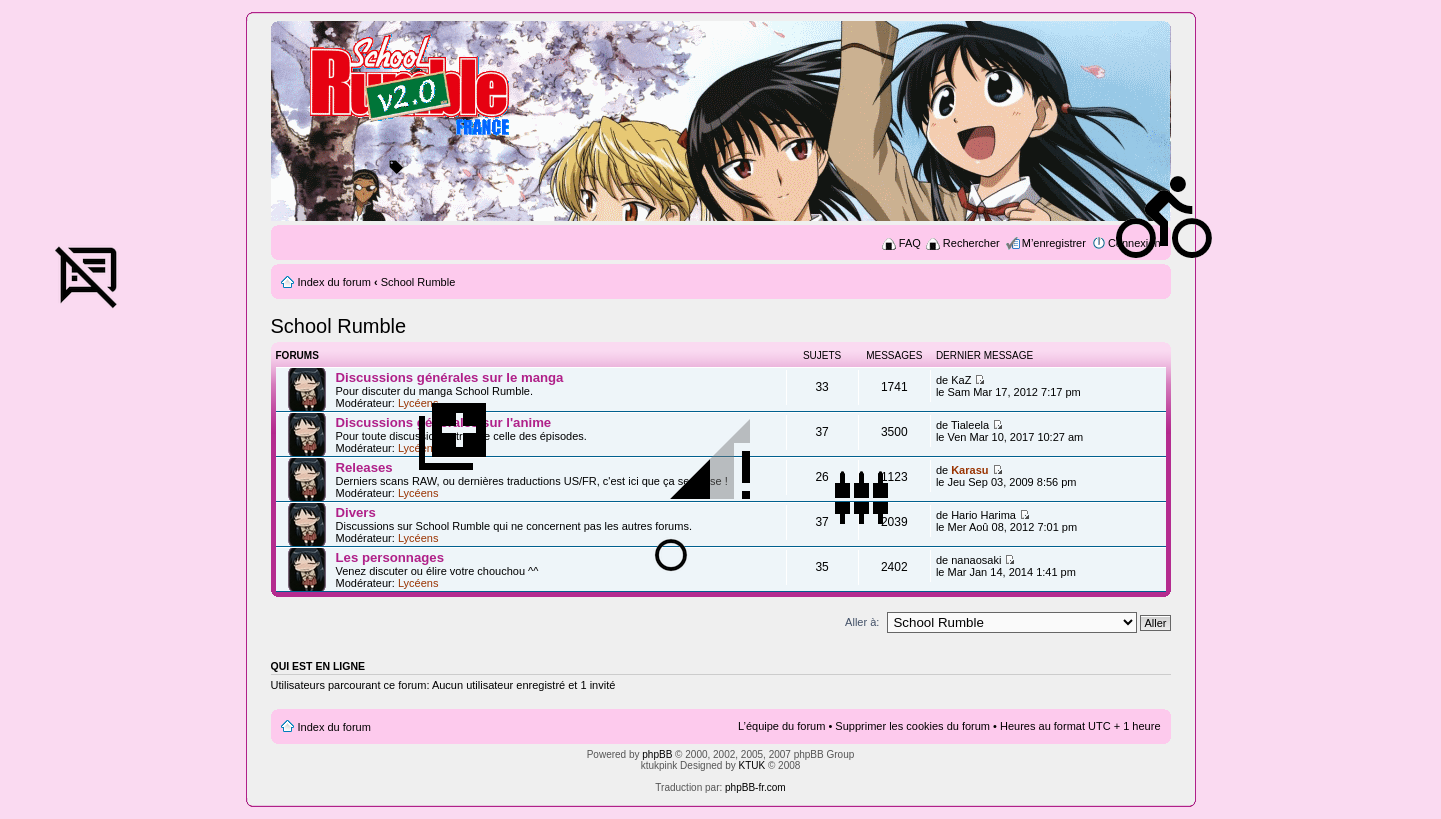 The height and width of the screenshot is (819, 1441). Describe the element at coordinates (710, 459) in the screenshot. I see `indicates weak cellular signal with no internet connection` at that location.